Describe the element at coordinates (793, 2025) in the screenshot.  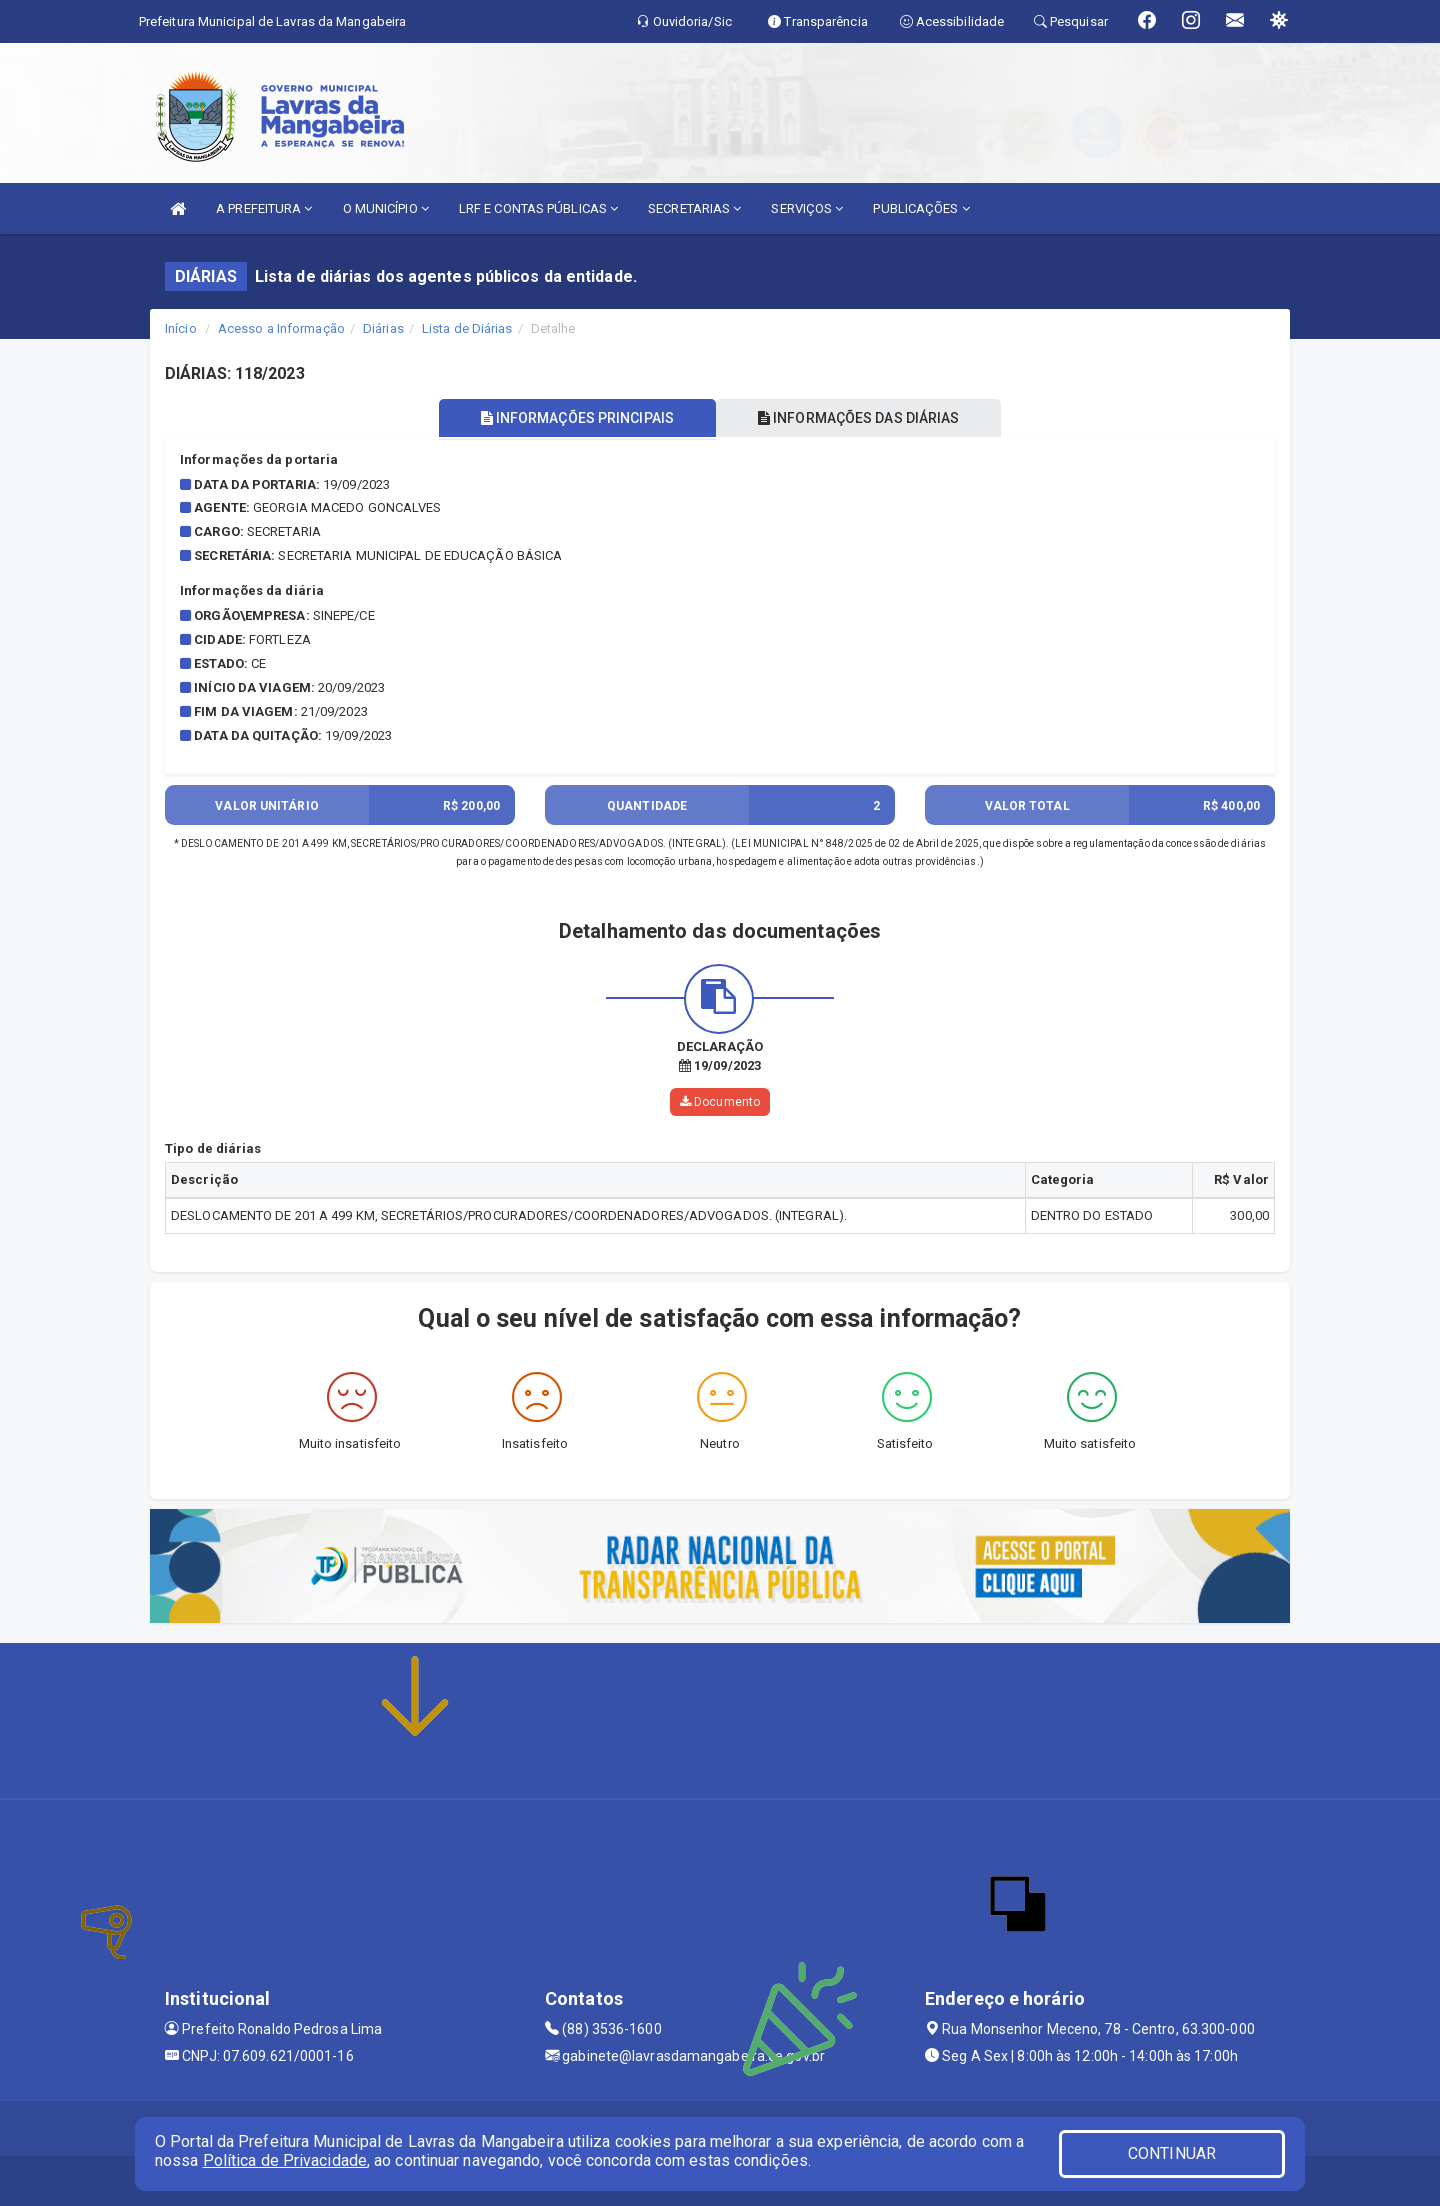
I see `celebrate a completed milestone or achievement` at that location.